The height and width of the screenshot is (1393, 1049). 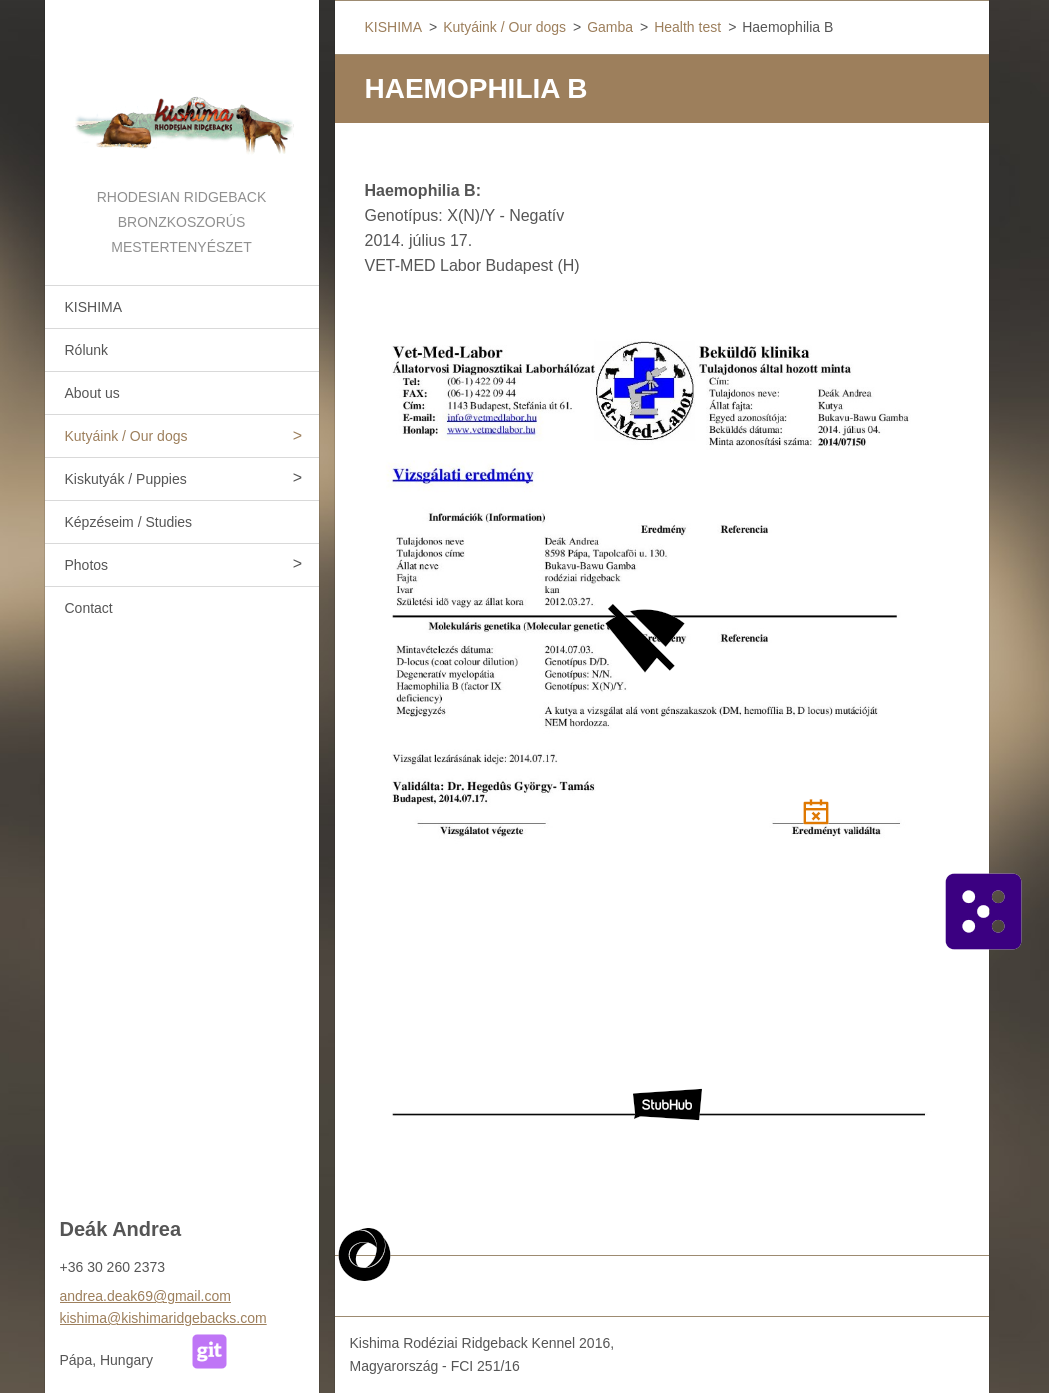 I want to click on open the StubHub app, so click(x=667, y=1104).